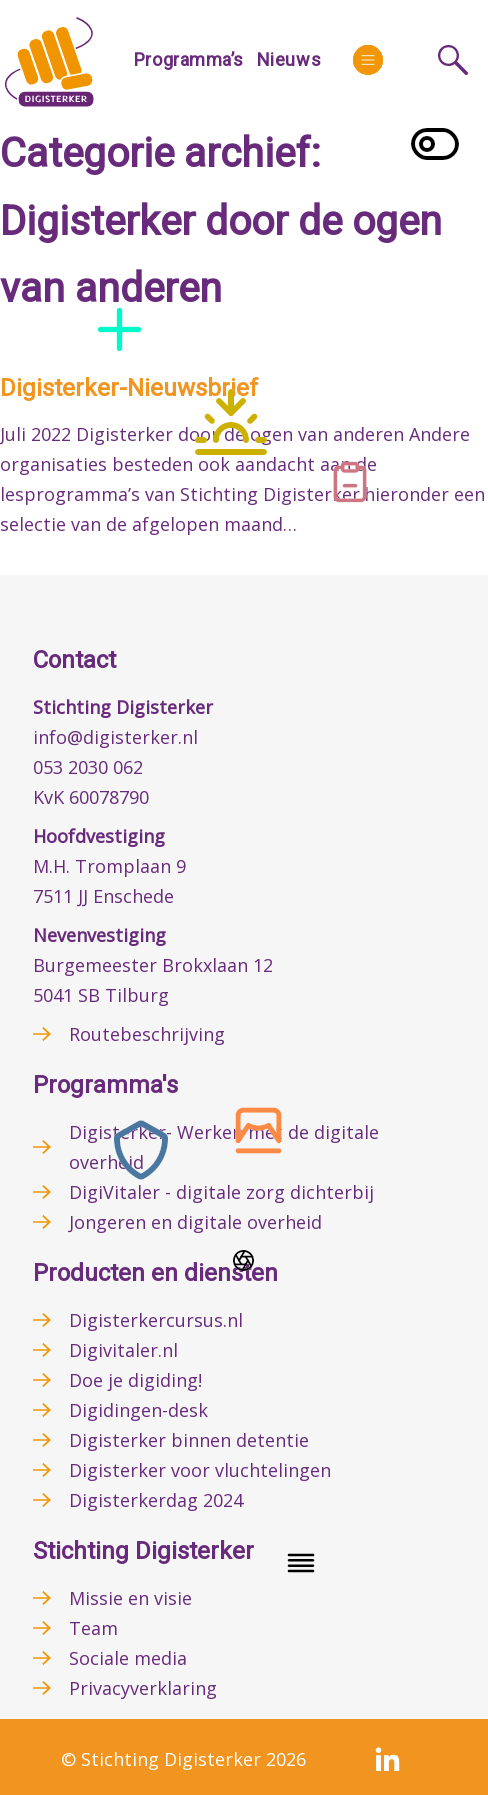 The height and width of the screenshot is (1795, 488). I want to click on adjust camera aperture settings, so click(243, 1260).